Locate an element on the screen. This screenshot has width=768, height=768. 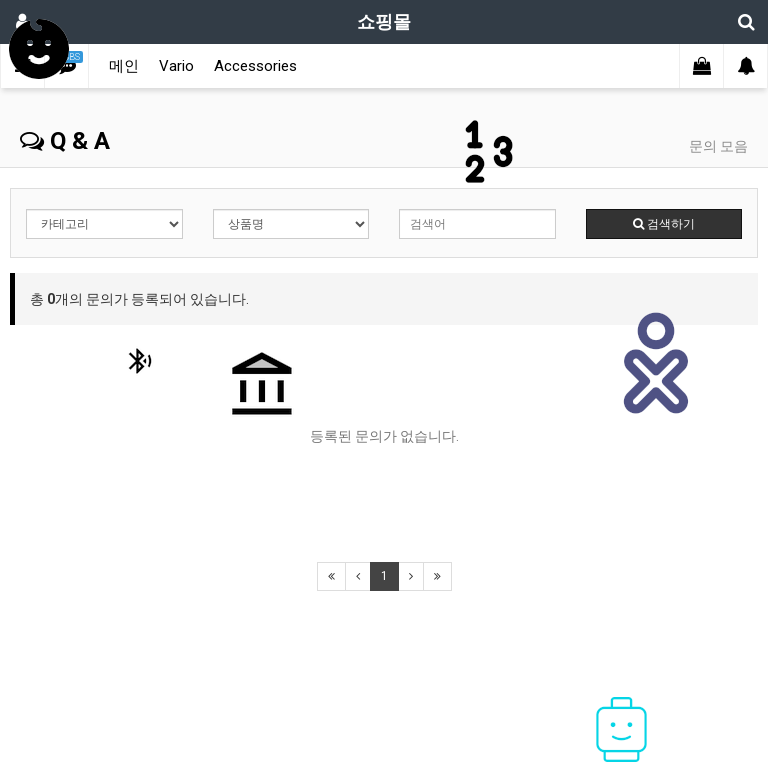
access banking or financial services is located at coordinates (263, 386).